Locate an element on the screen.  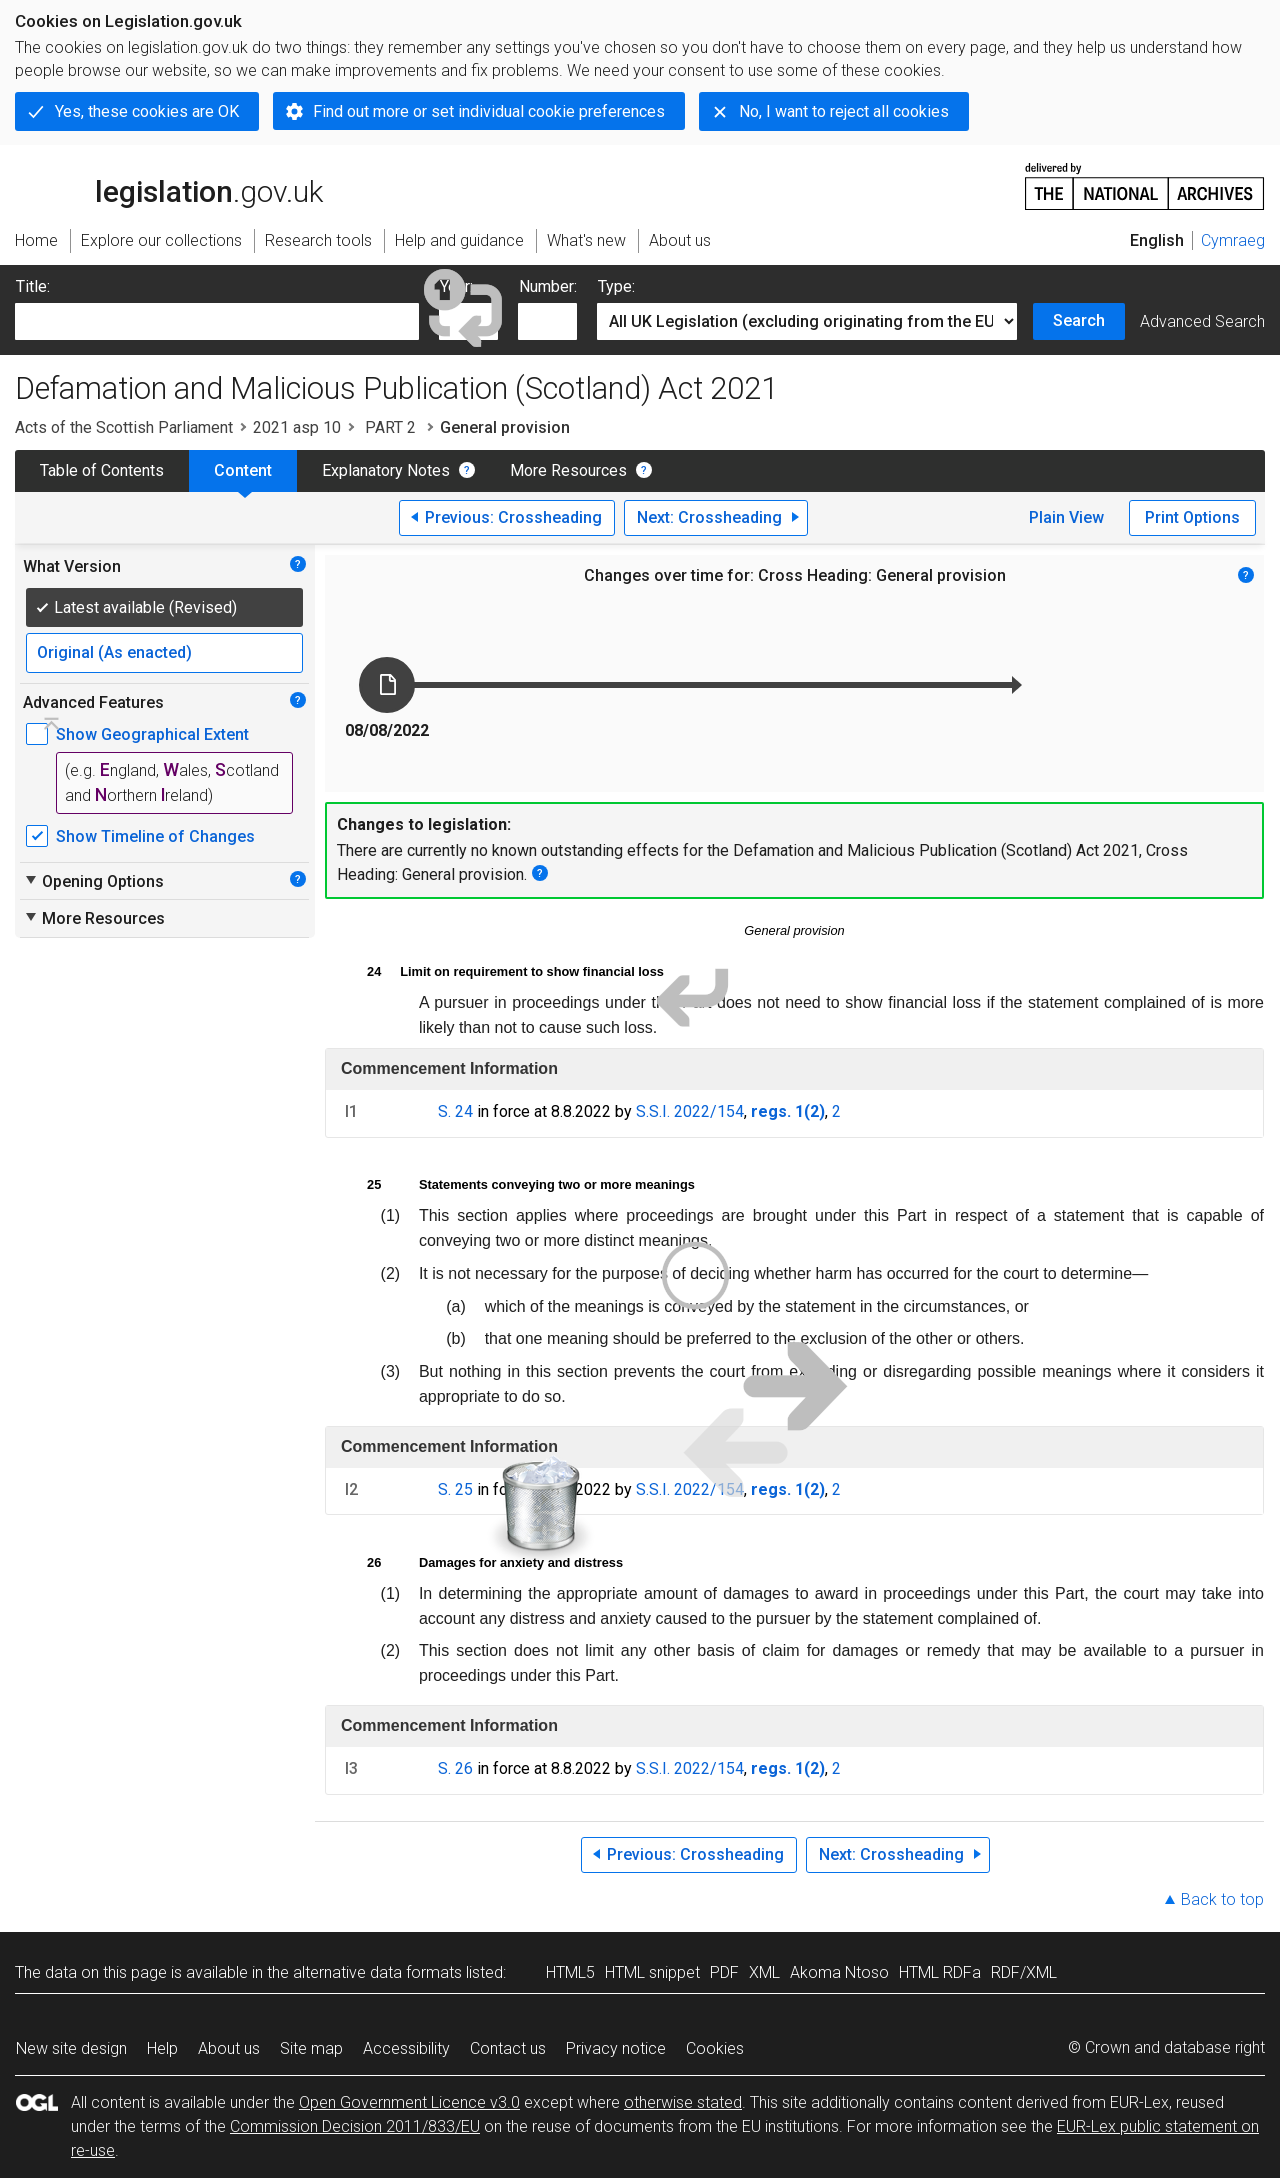
scroll to top of page is located at coordinates (51, 723).